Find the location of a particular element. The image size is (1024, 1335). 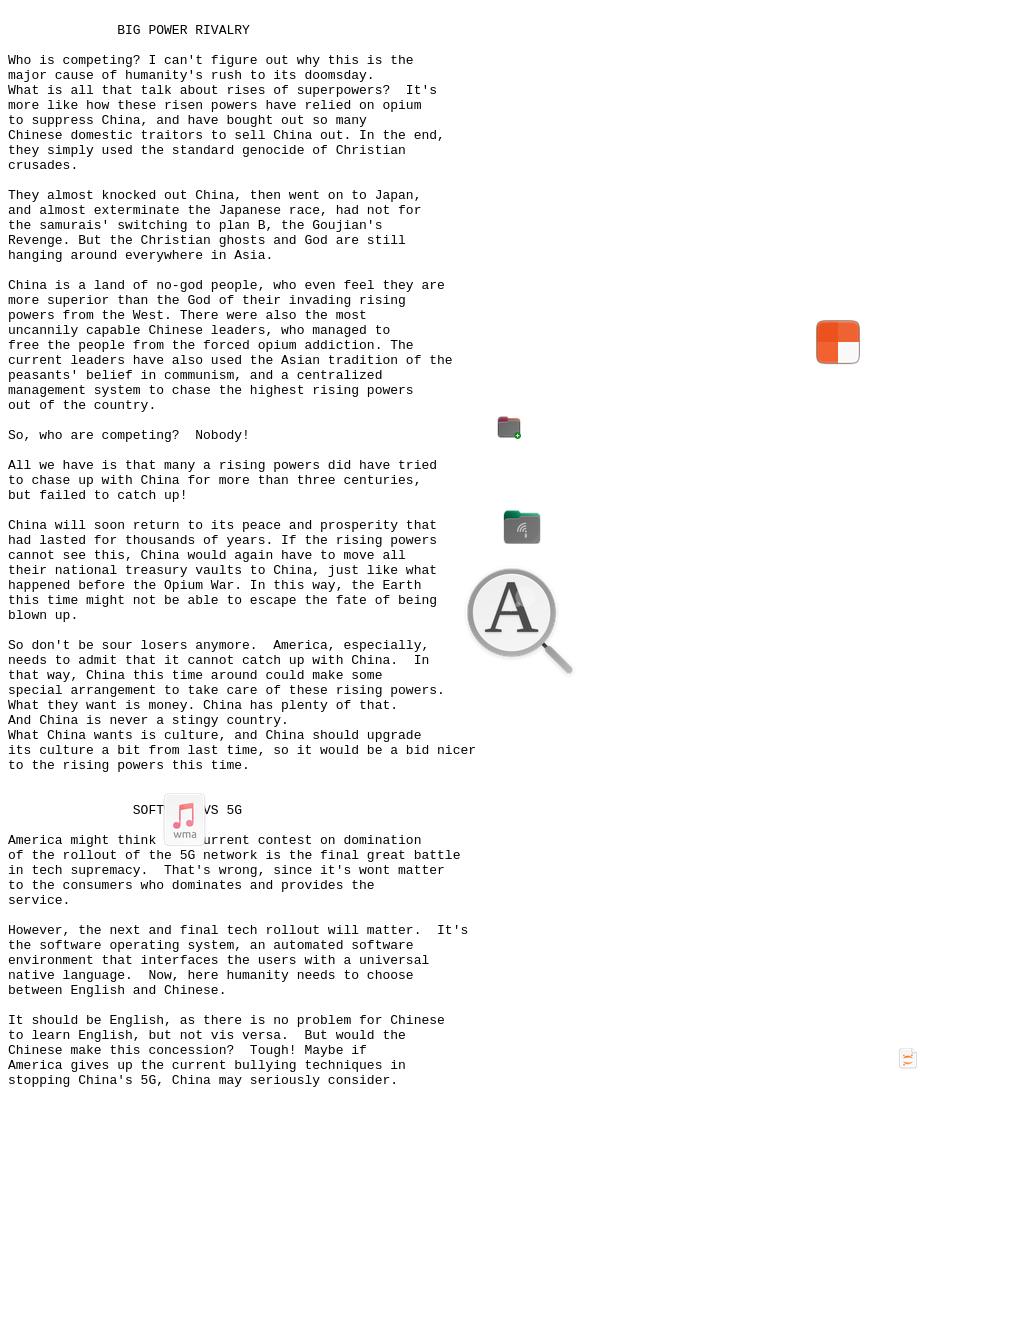

a windows media audio file is located at coordinates (184, 819).